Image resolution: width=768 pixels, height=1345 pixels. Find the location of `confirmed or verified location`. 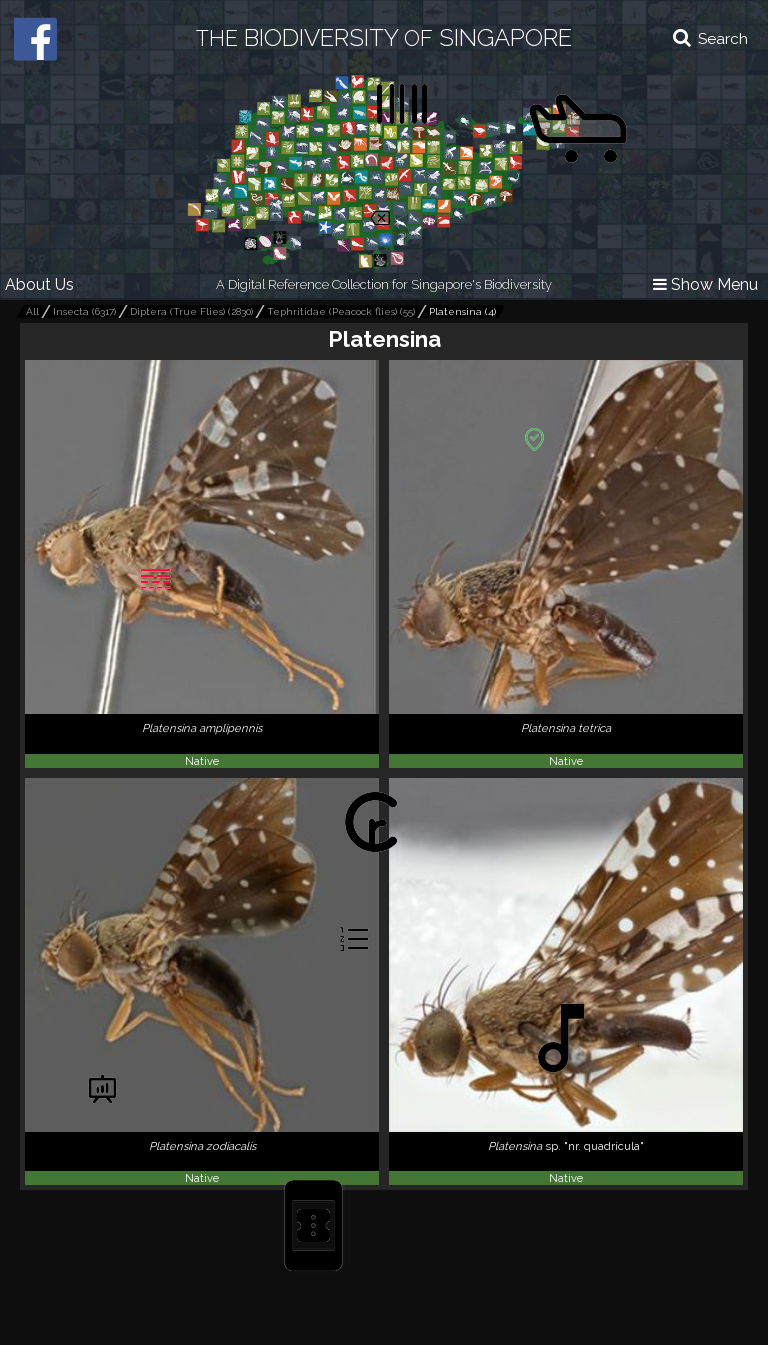

confirmed or verified location is located at coordinates (534, 439).